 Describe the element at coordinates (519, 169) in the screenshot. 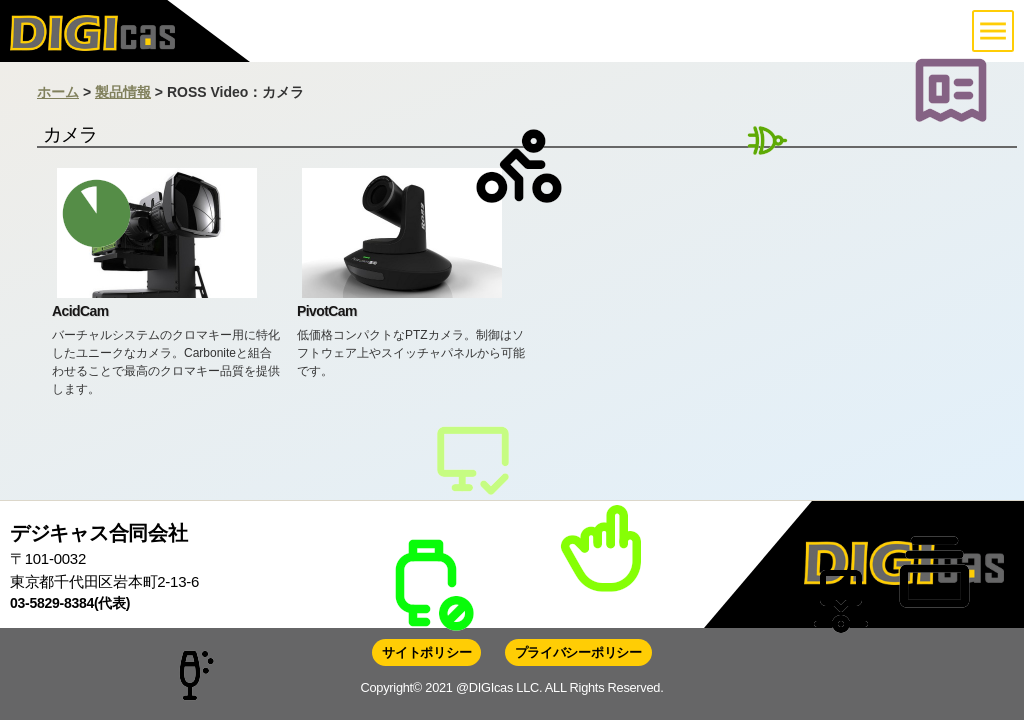

I see `access cycling or bike-related features` at that location.